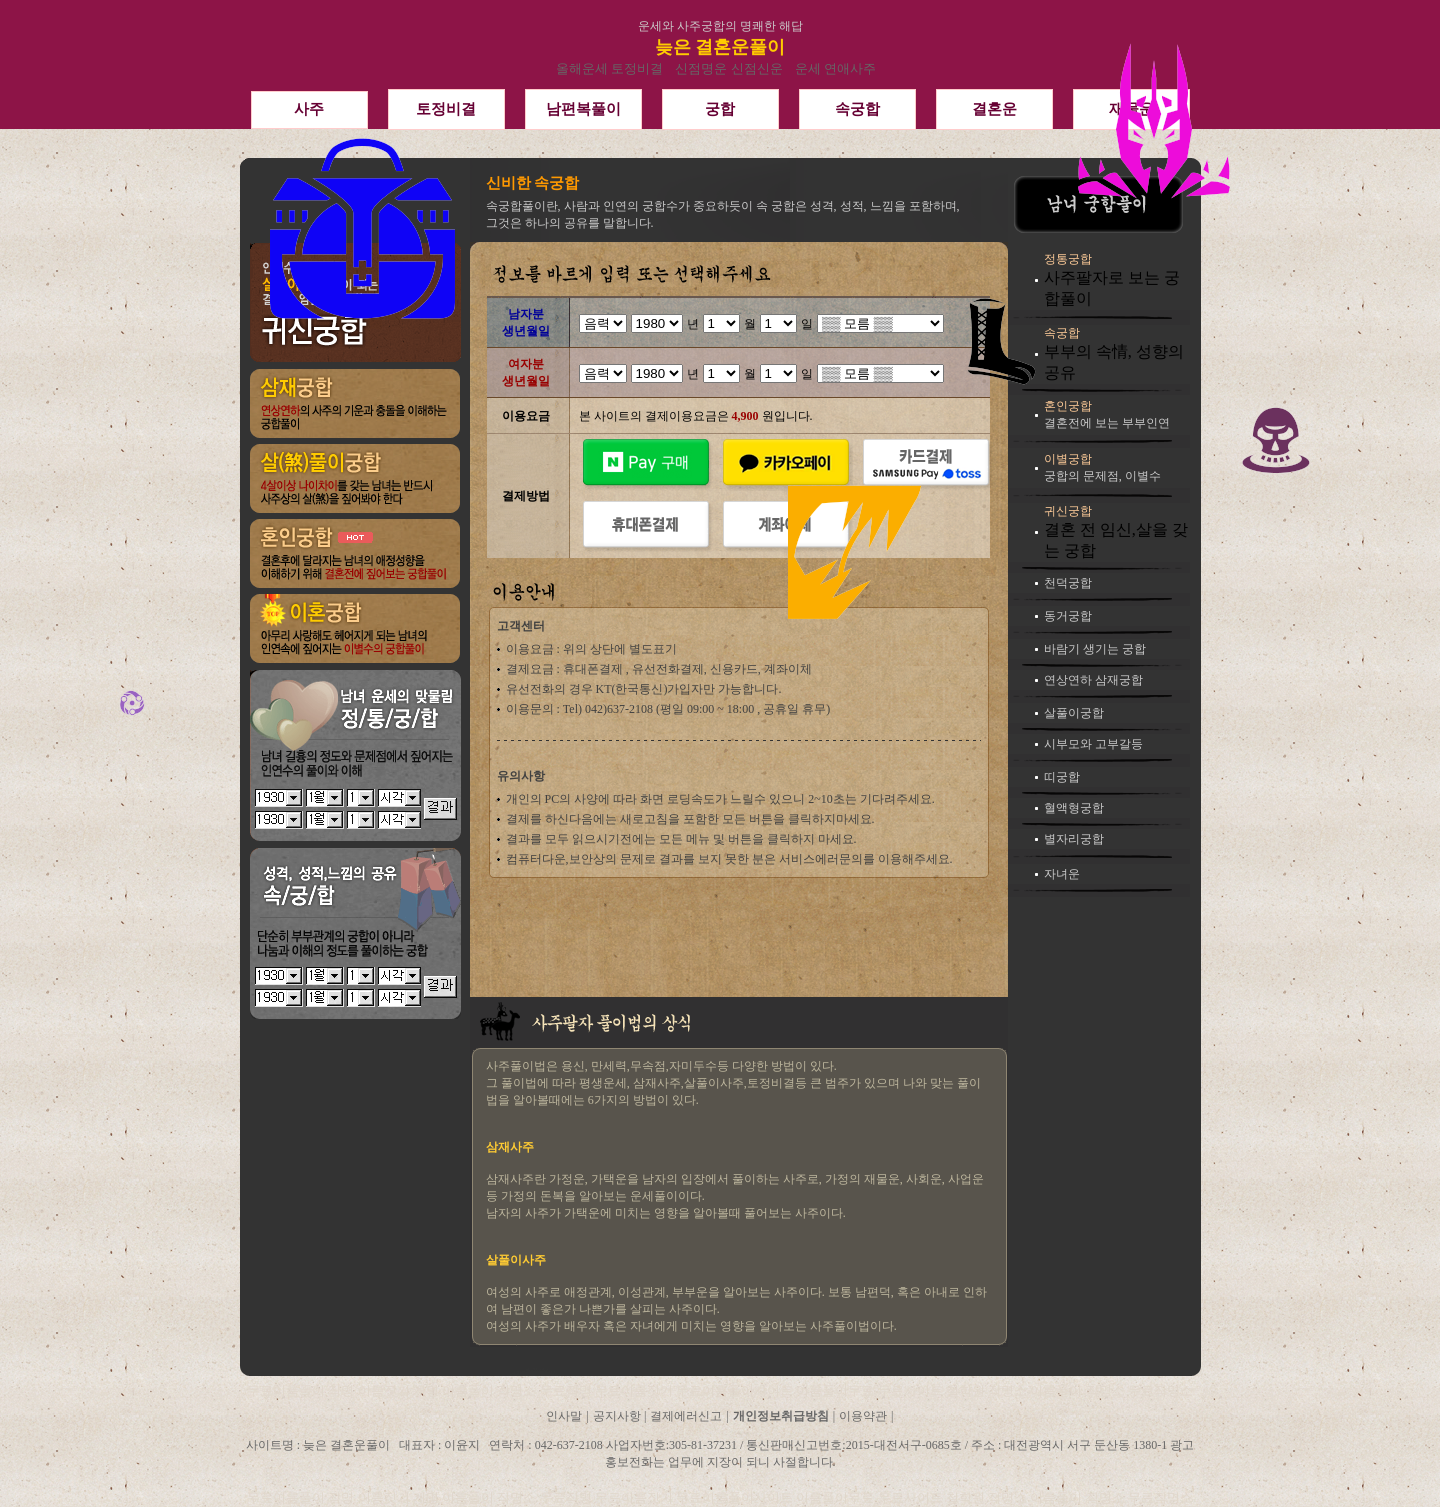 The width and height of the screenshot is (1440, 1507). I want to click on select footwear or boot equipment, so click(1001, 341).